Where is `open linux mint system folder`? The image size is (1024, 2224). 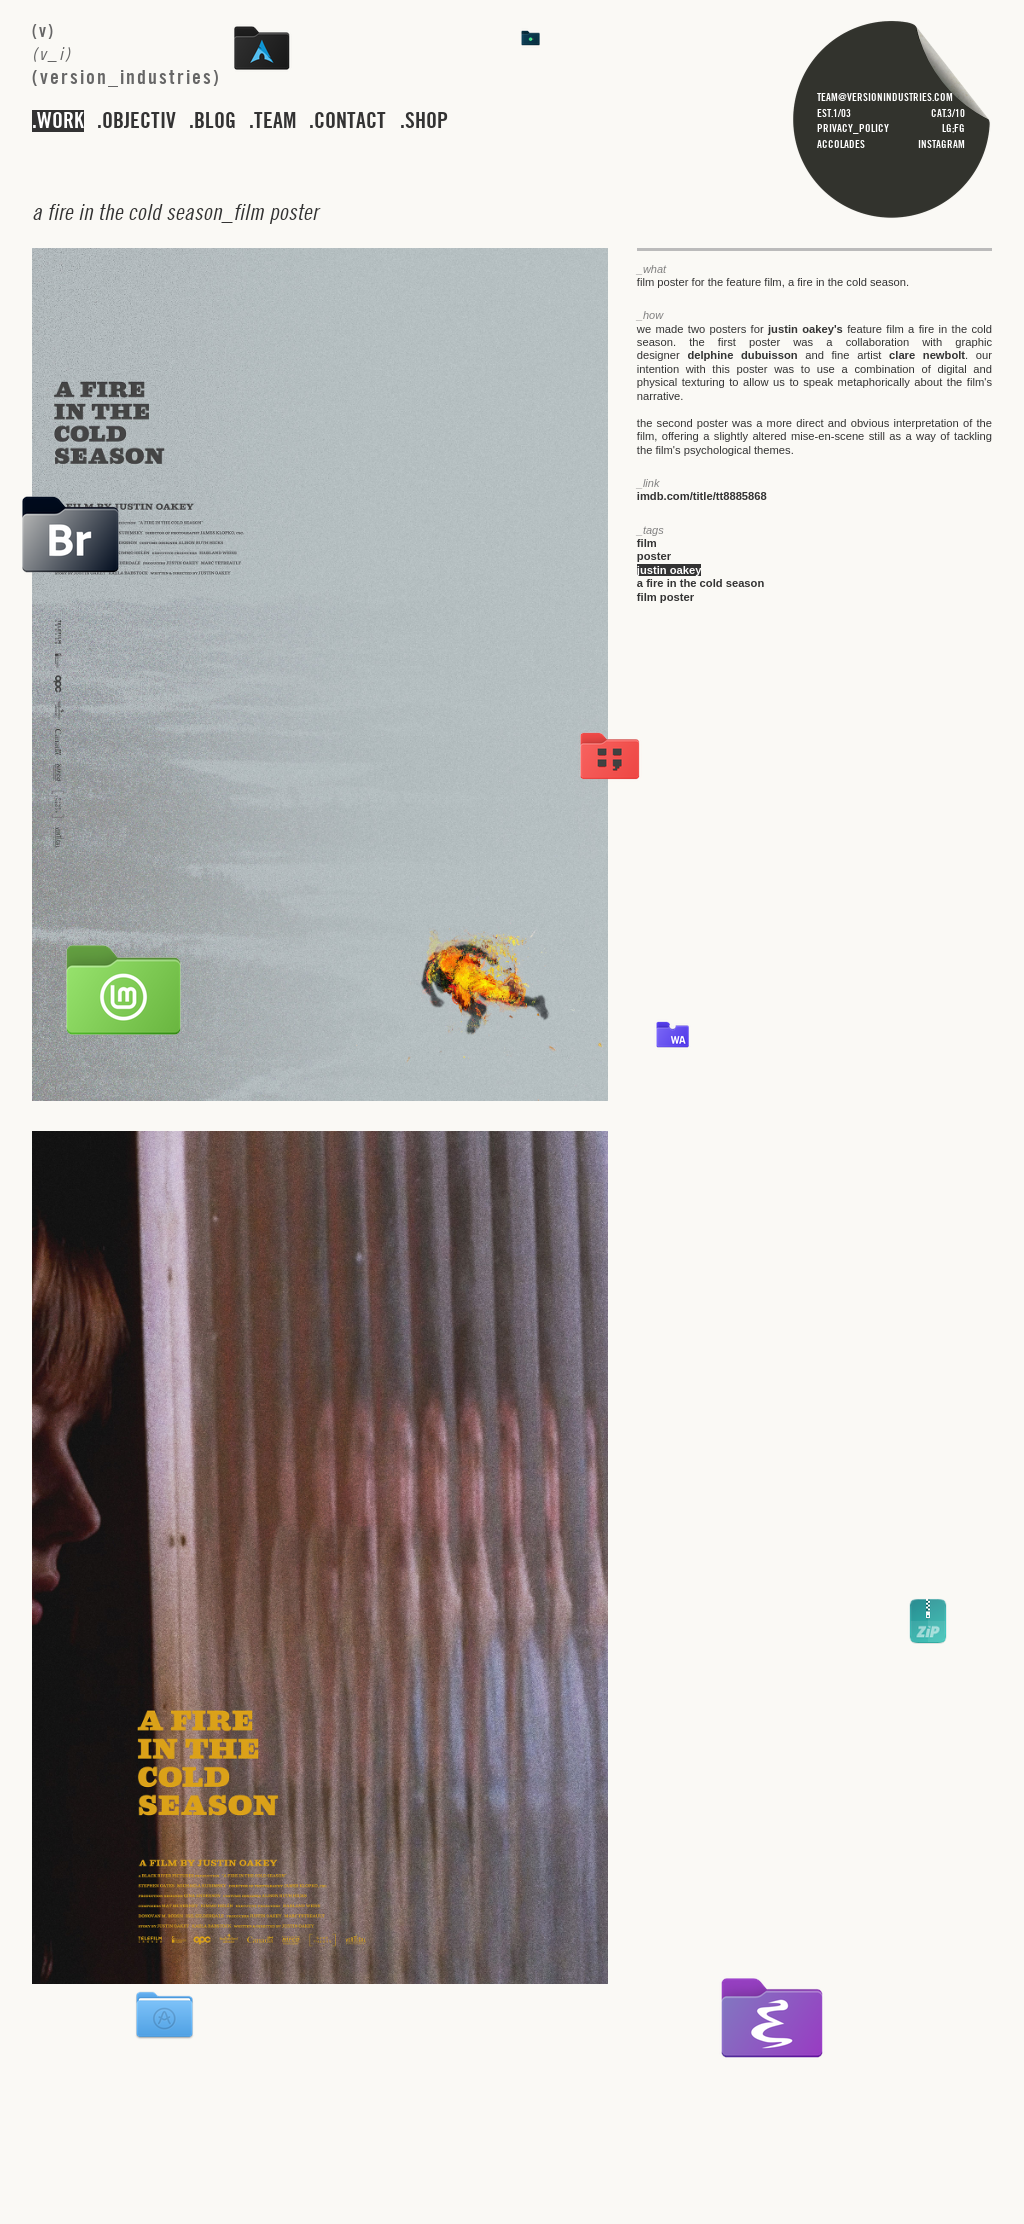
open linux mint system folder is located at coordinates (123, 993).